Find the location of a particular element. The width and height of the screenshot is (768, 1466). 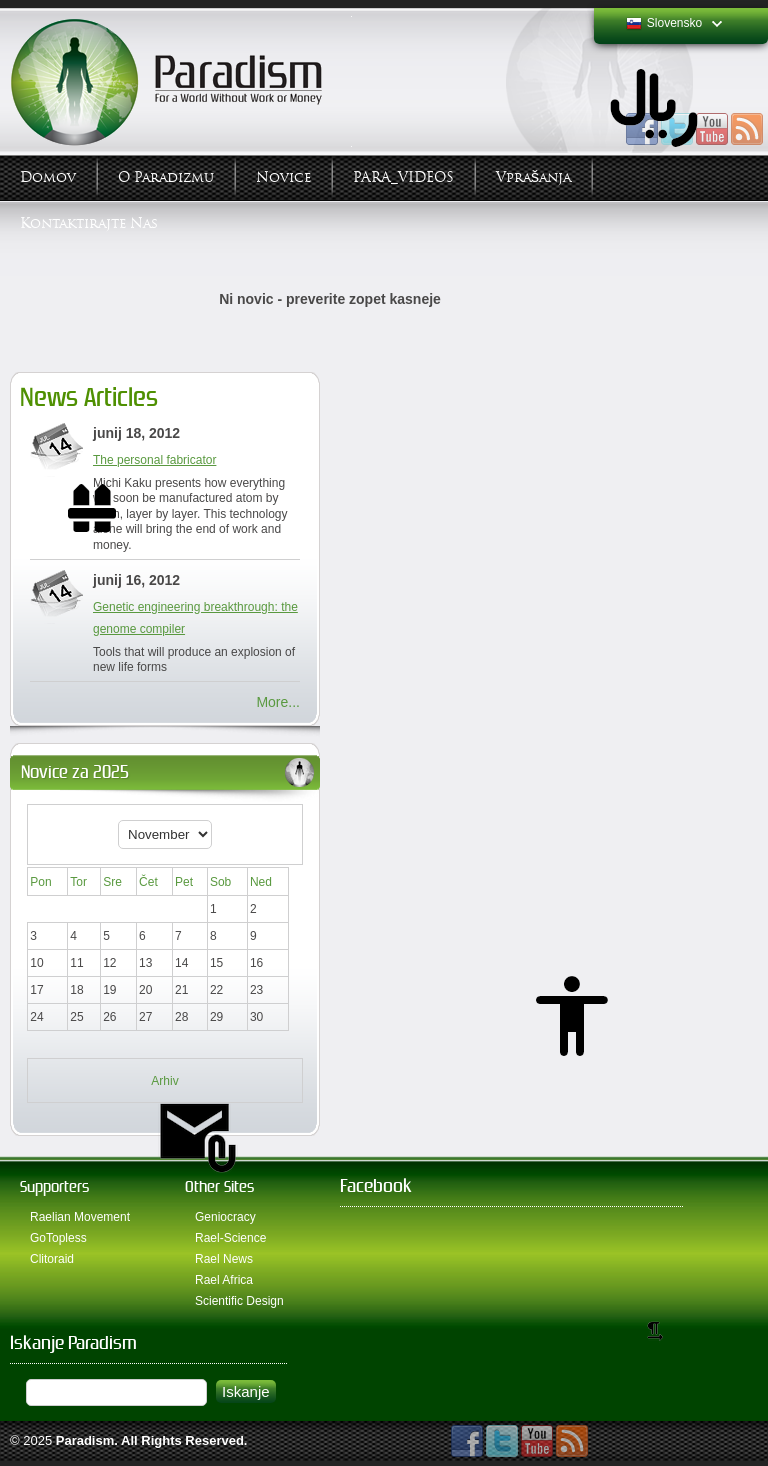

set text direction to left-to-right is located at coordinates (654, 1331).